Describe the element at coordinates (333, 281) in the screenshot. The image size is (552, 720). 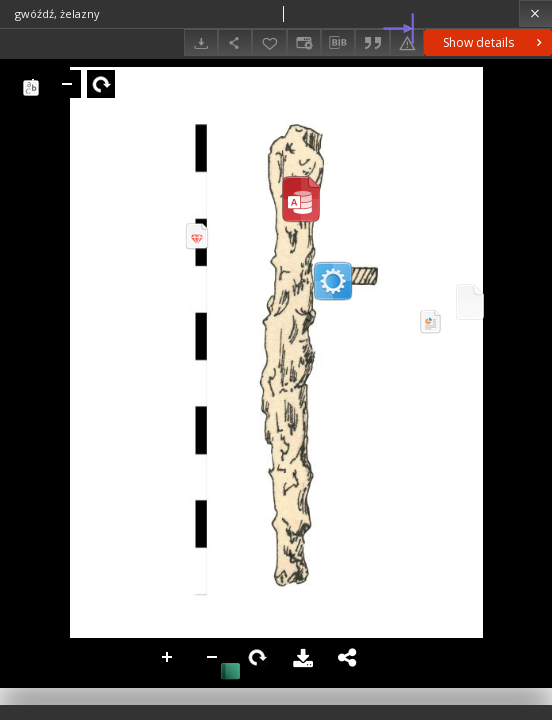
I see `open default applications settings` at that location.